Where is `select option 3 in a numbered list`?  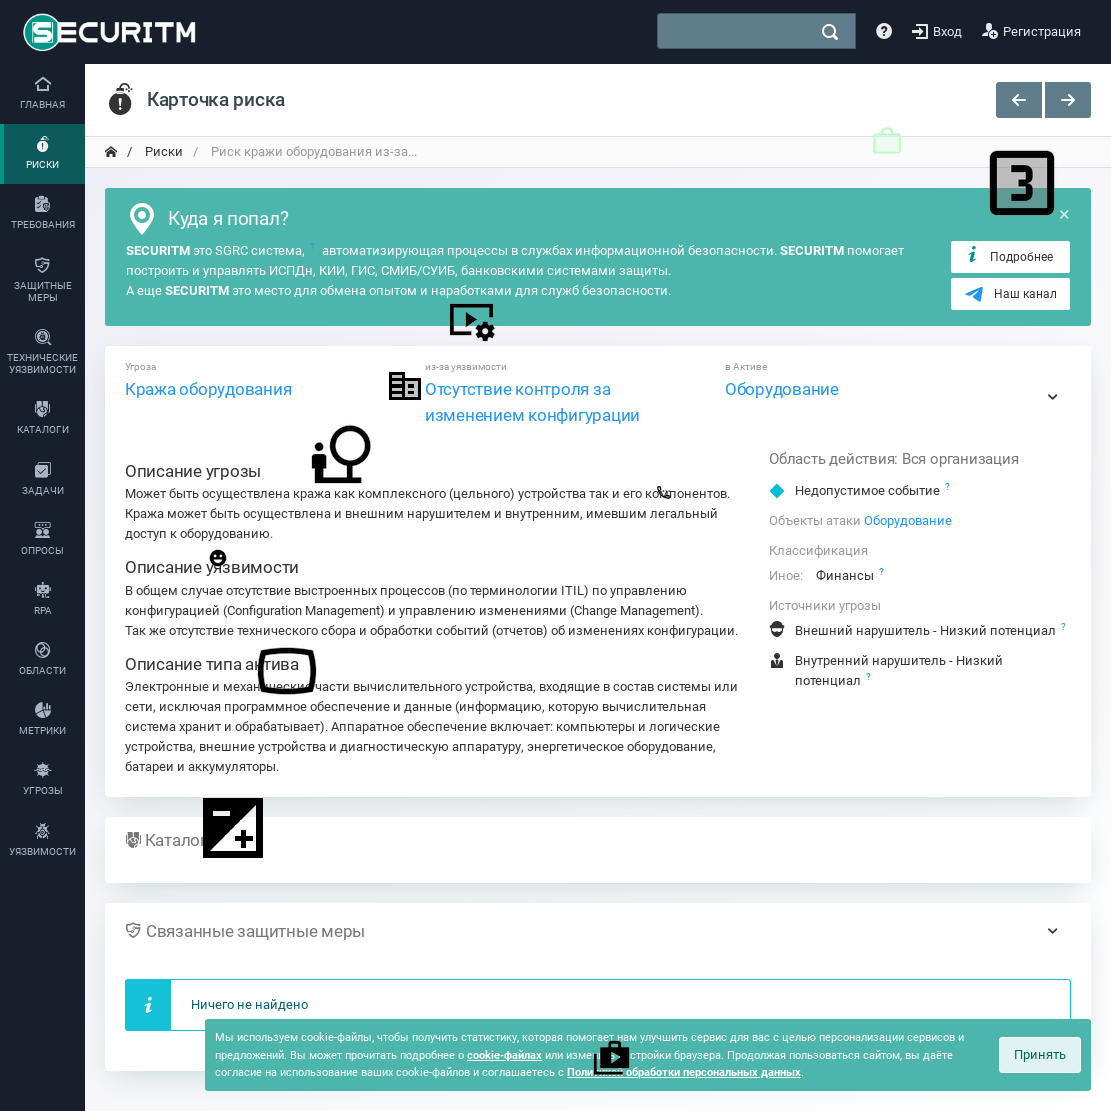 select option 3 in a numbered list is located at coordinates (1022, 183).